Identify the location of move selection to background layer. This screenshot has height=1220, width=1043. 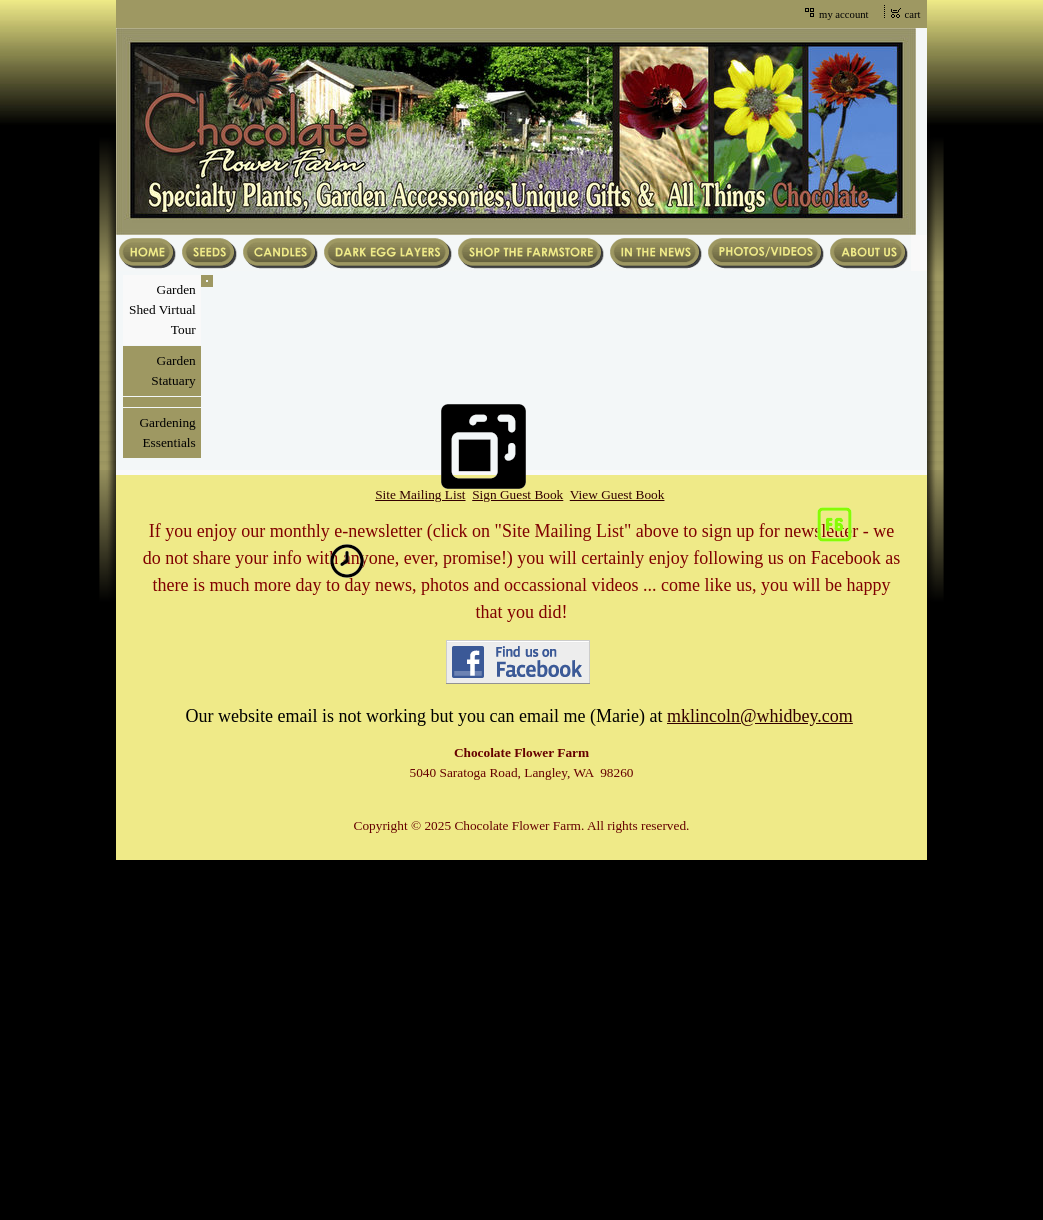
(483, 446).